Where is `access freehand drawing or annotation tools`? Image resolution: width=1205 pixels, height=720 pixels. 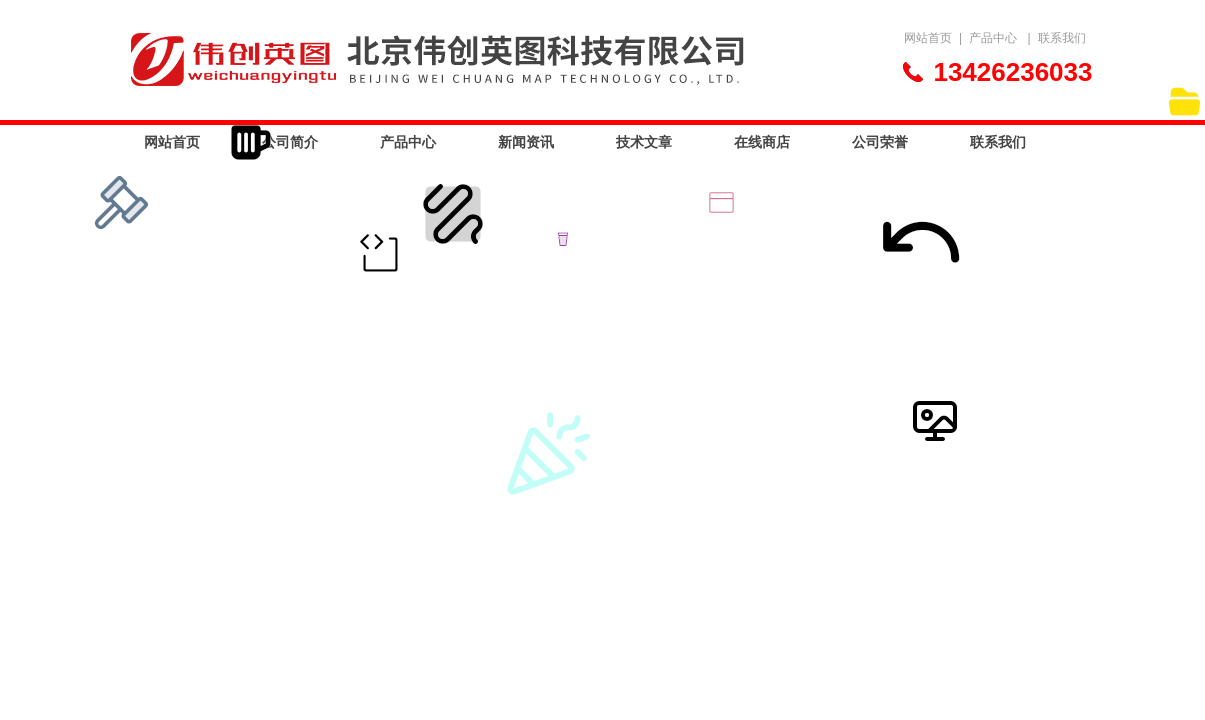
access freehand drawing or annotation tools is located at coordinates (453, 214).